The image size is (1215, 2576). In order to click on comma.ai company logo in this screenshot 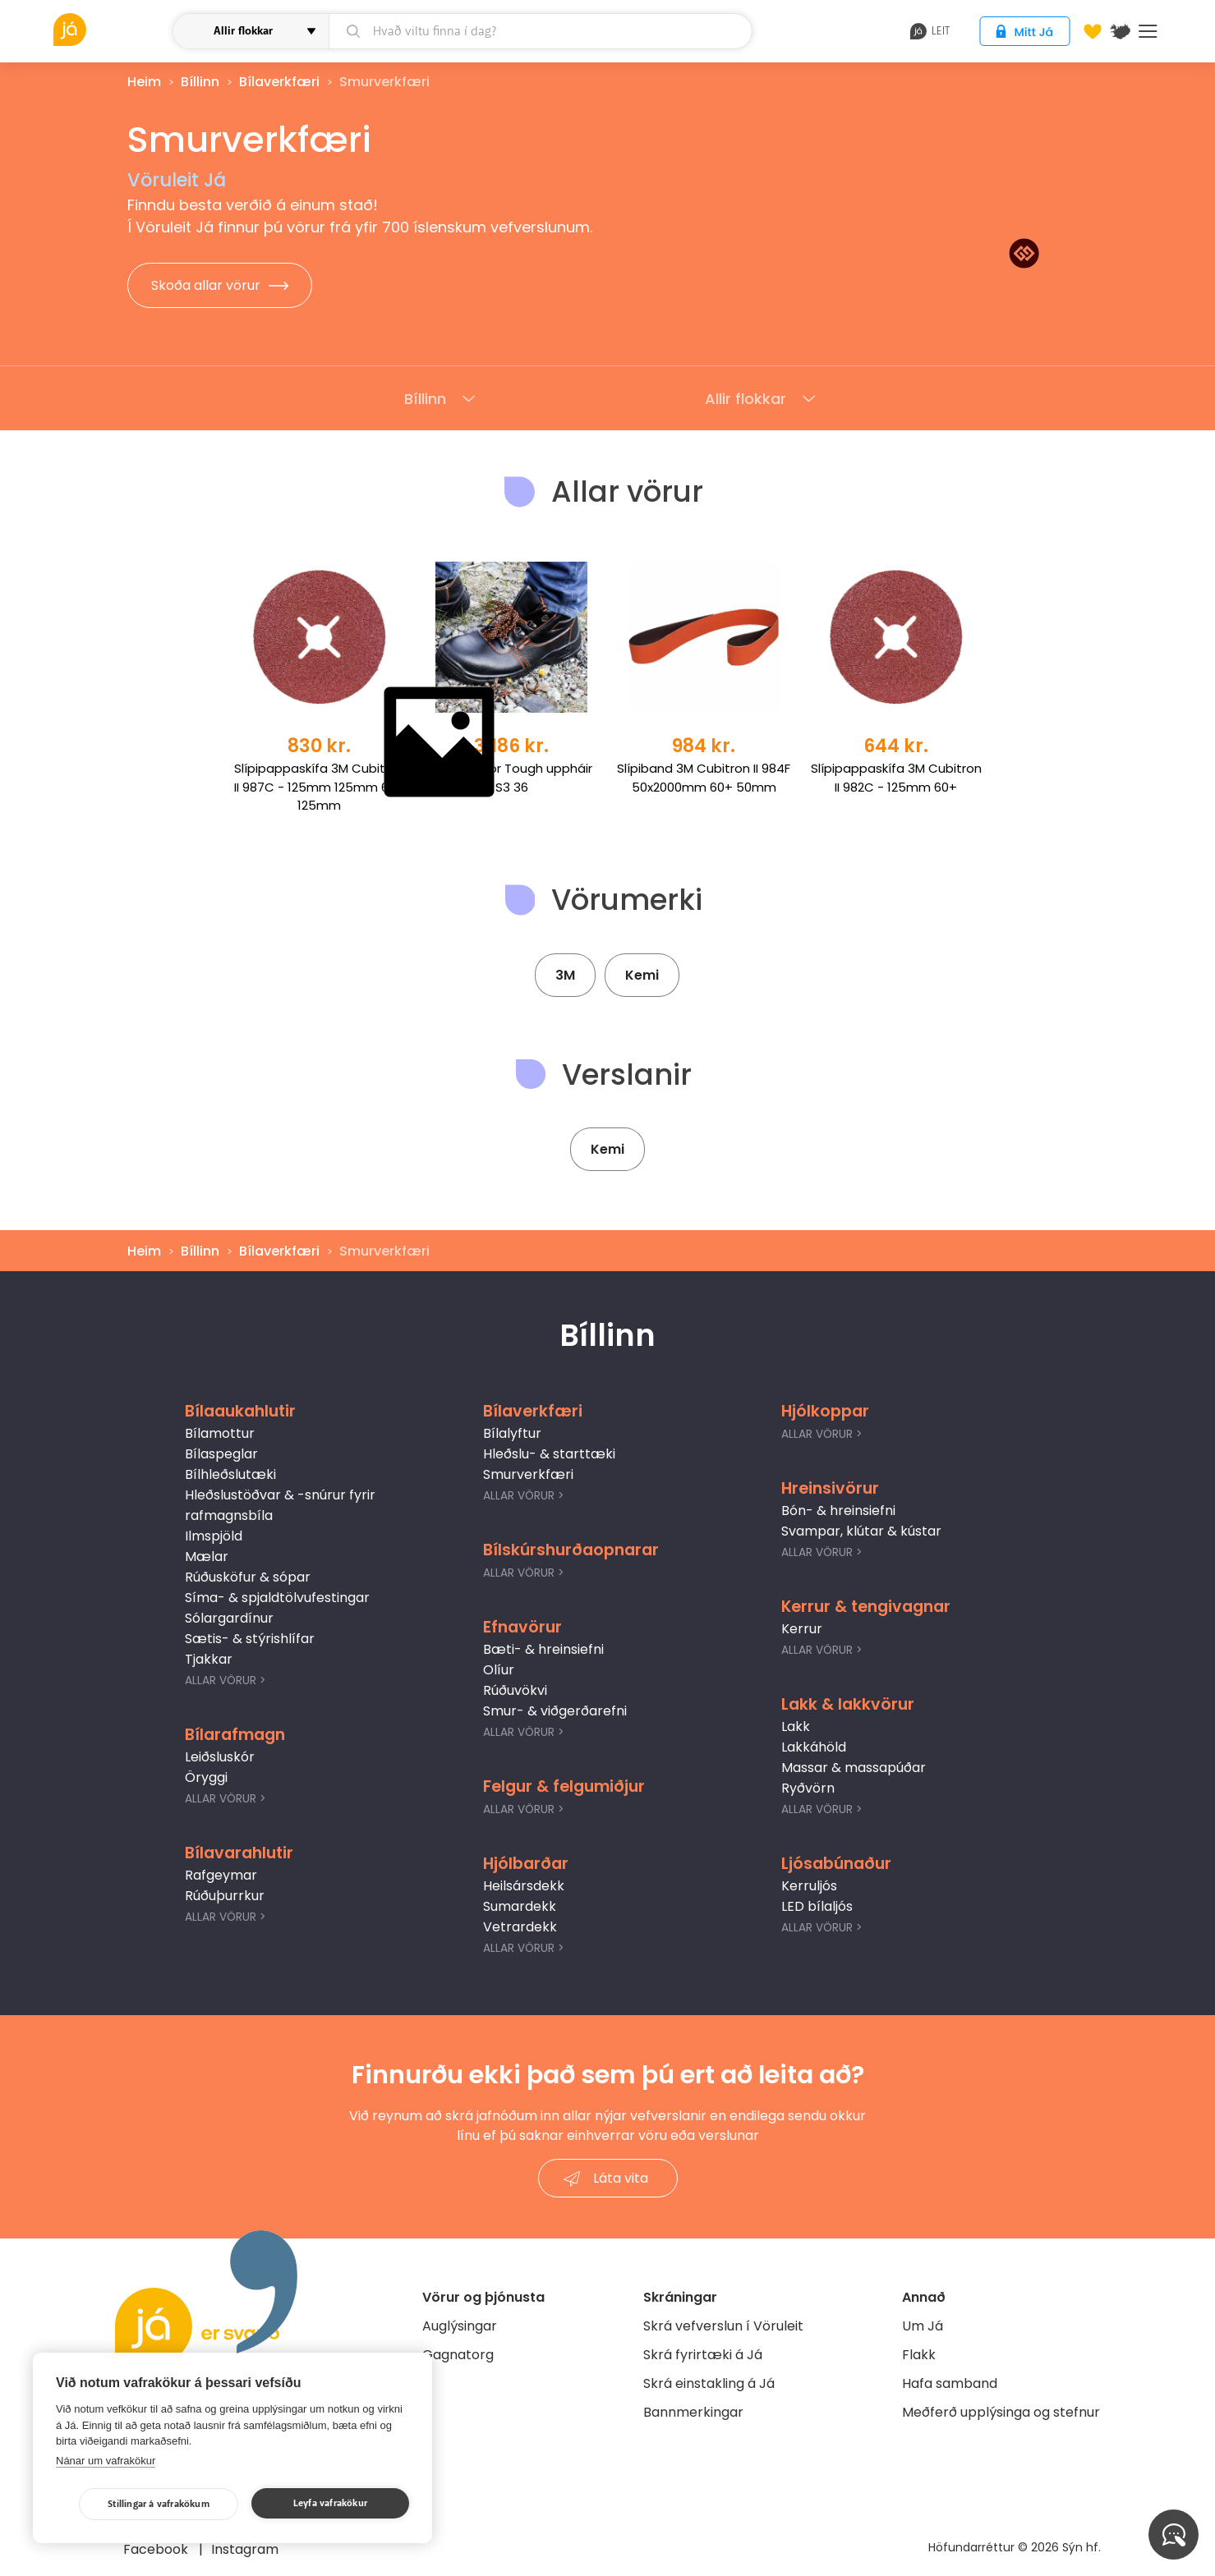, I will do `click(264, 2292)`.